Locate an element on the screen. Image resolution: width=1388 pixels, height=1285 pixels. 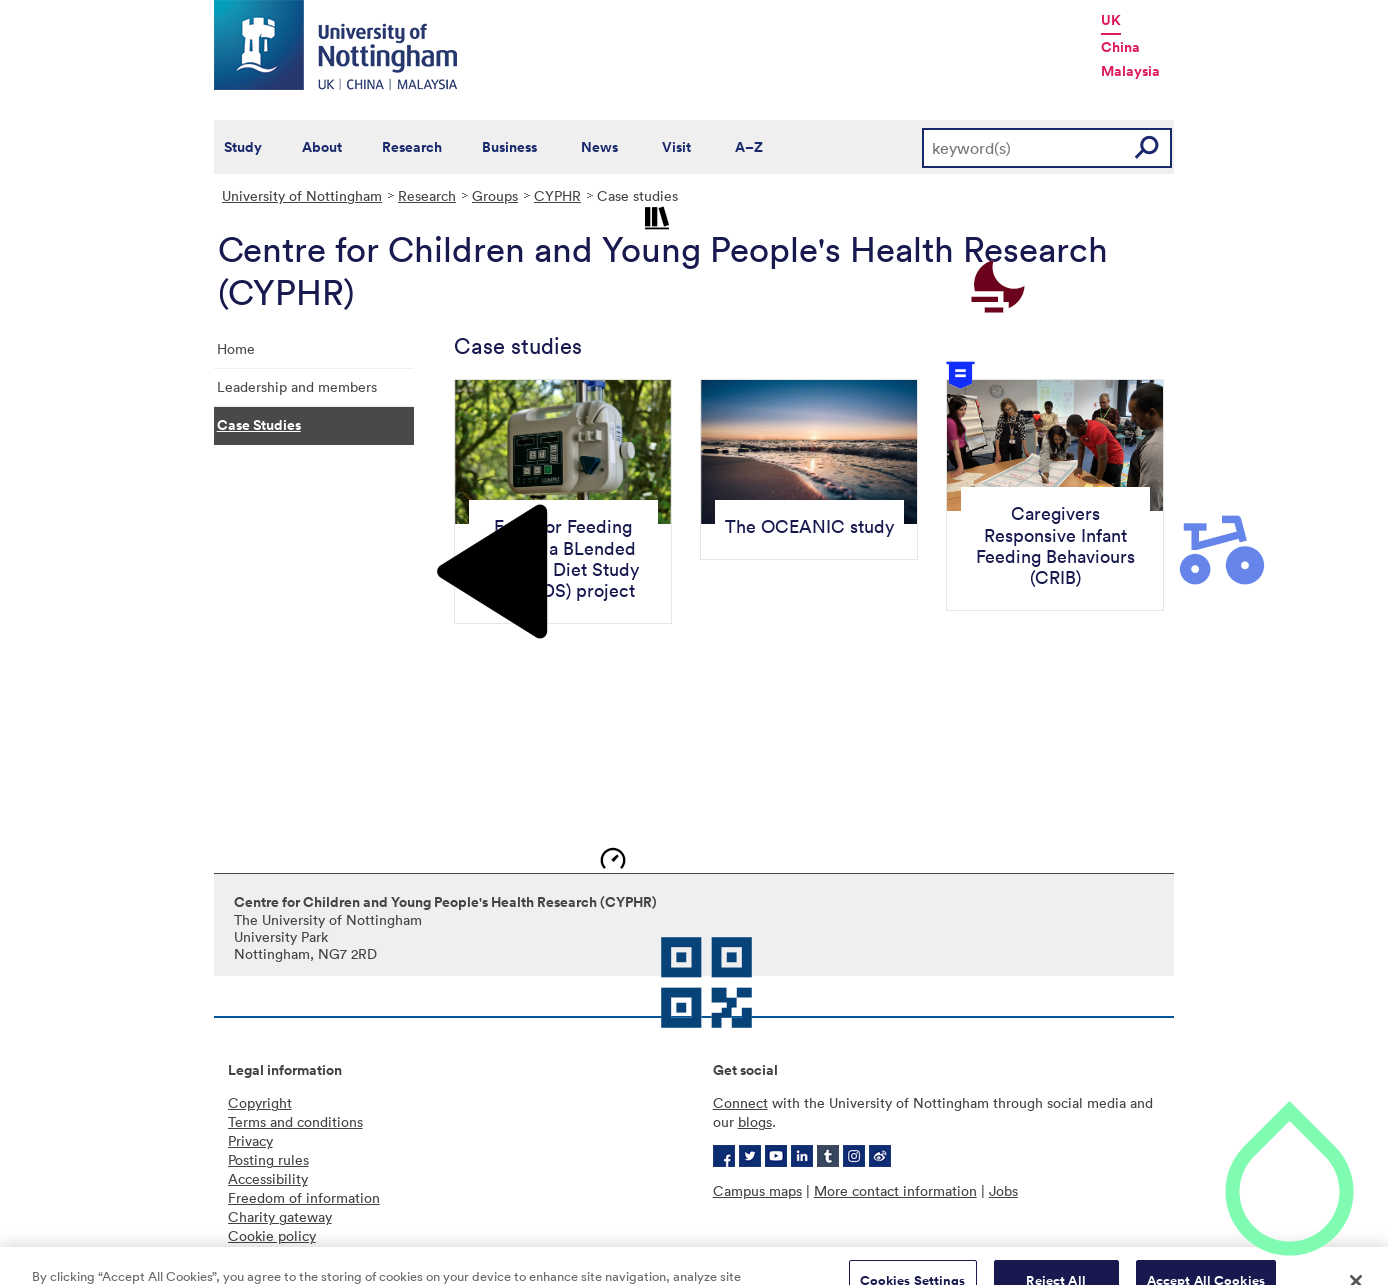
adjust color or opacity settings is located at coordinates (1289, 1184).